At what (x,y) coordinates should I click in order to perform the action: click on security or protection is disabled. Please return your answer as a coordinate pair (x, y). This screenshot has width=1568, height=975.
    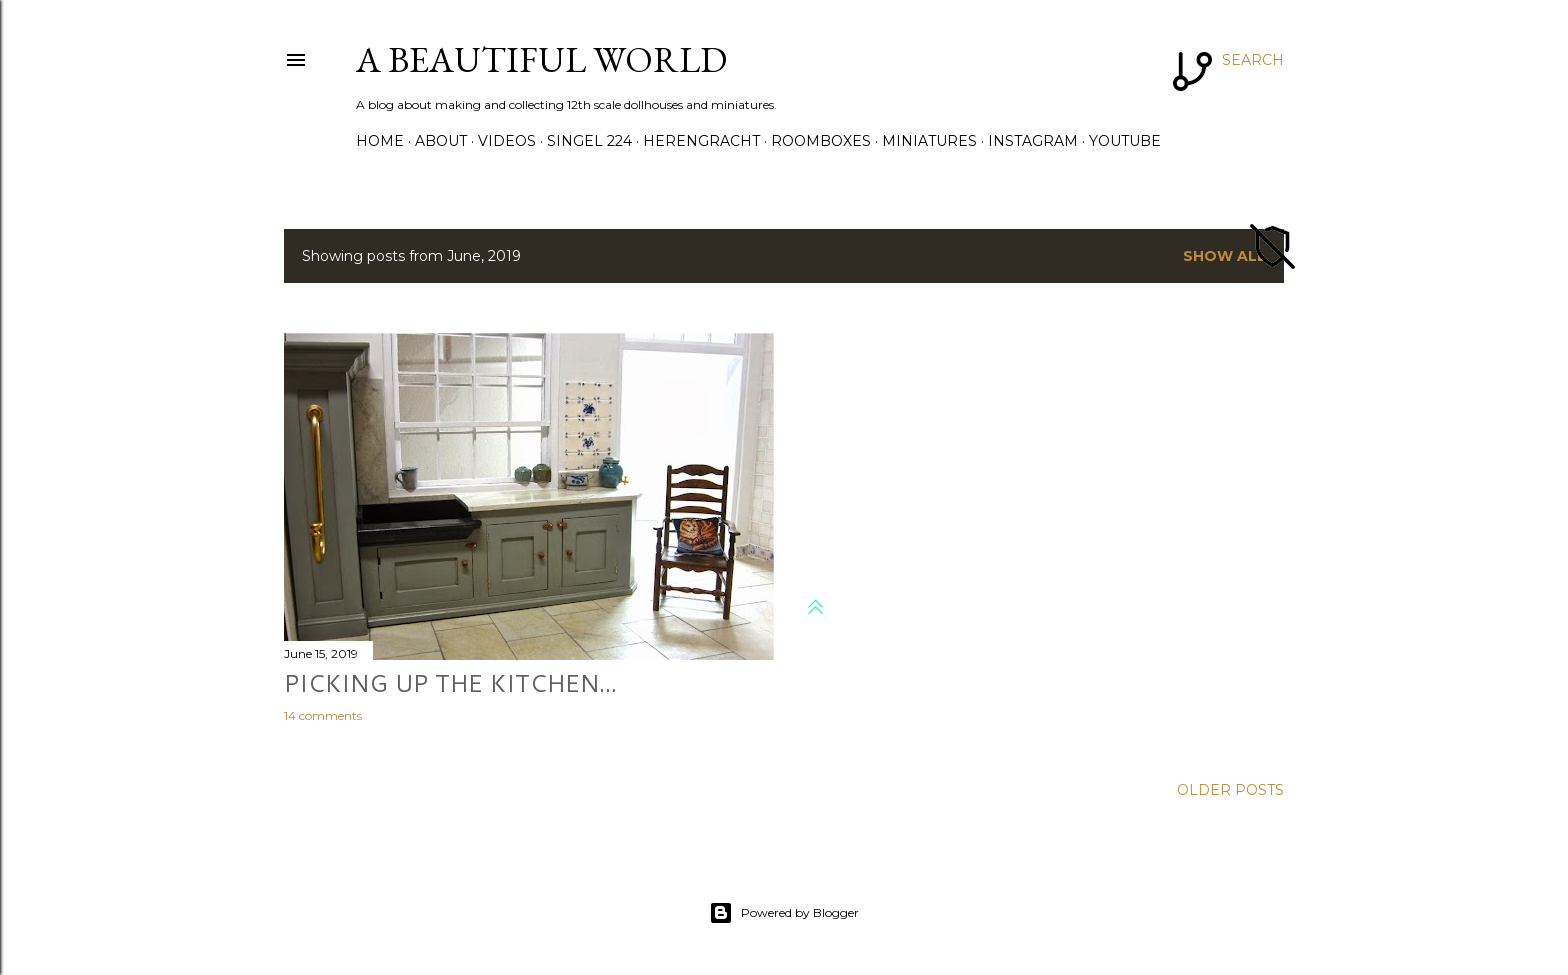
    Looking at the image, I should click on (1272, 246).